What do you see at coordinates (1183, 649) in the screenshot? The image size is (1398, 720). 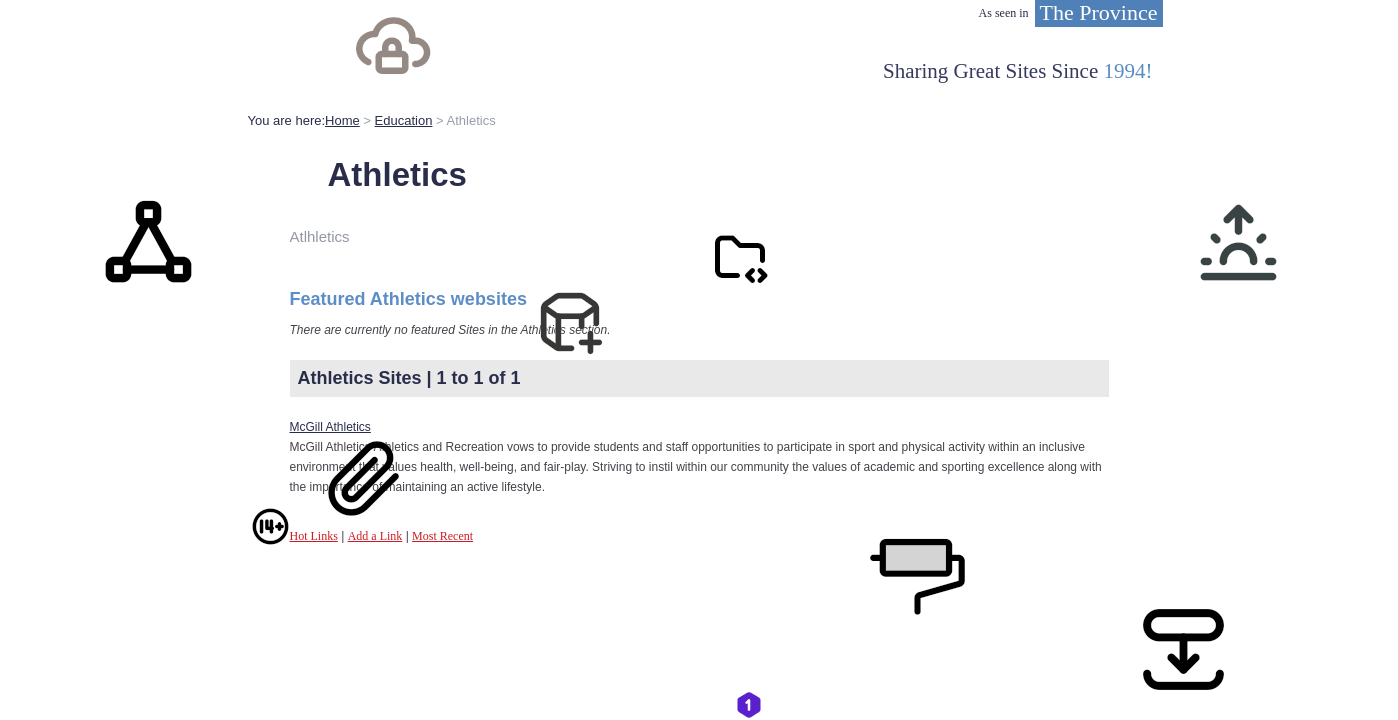 I see `move element to bottom of layout` at bounding box center [1183, 649].